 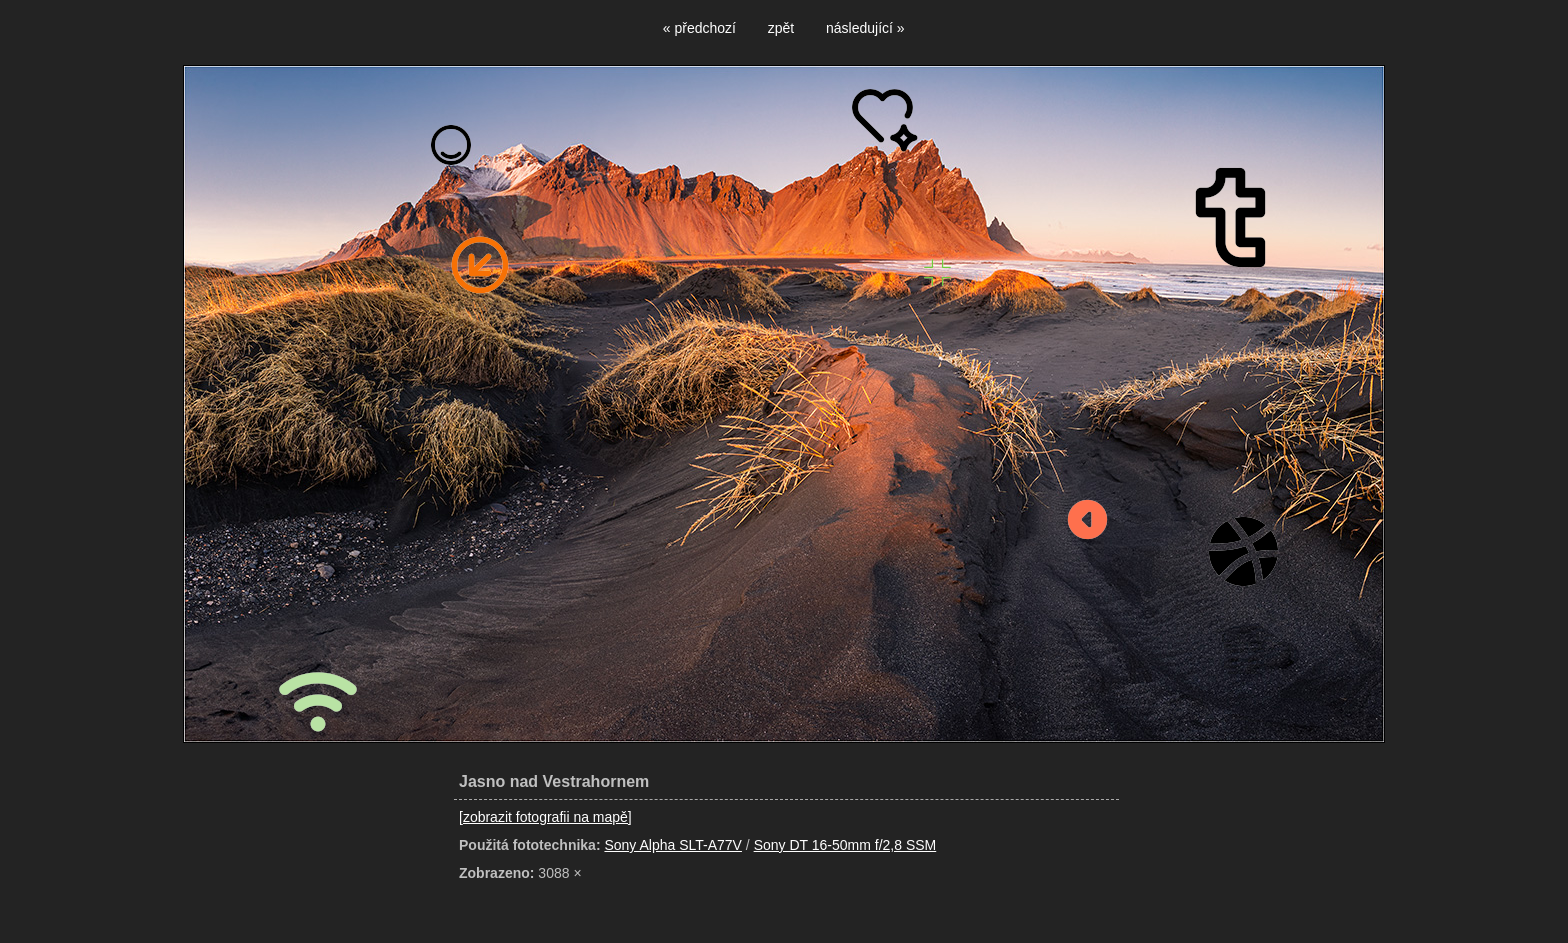 I want to click on navigate to previous content or go back, so click(x=480, y=265).